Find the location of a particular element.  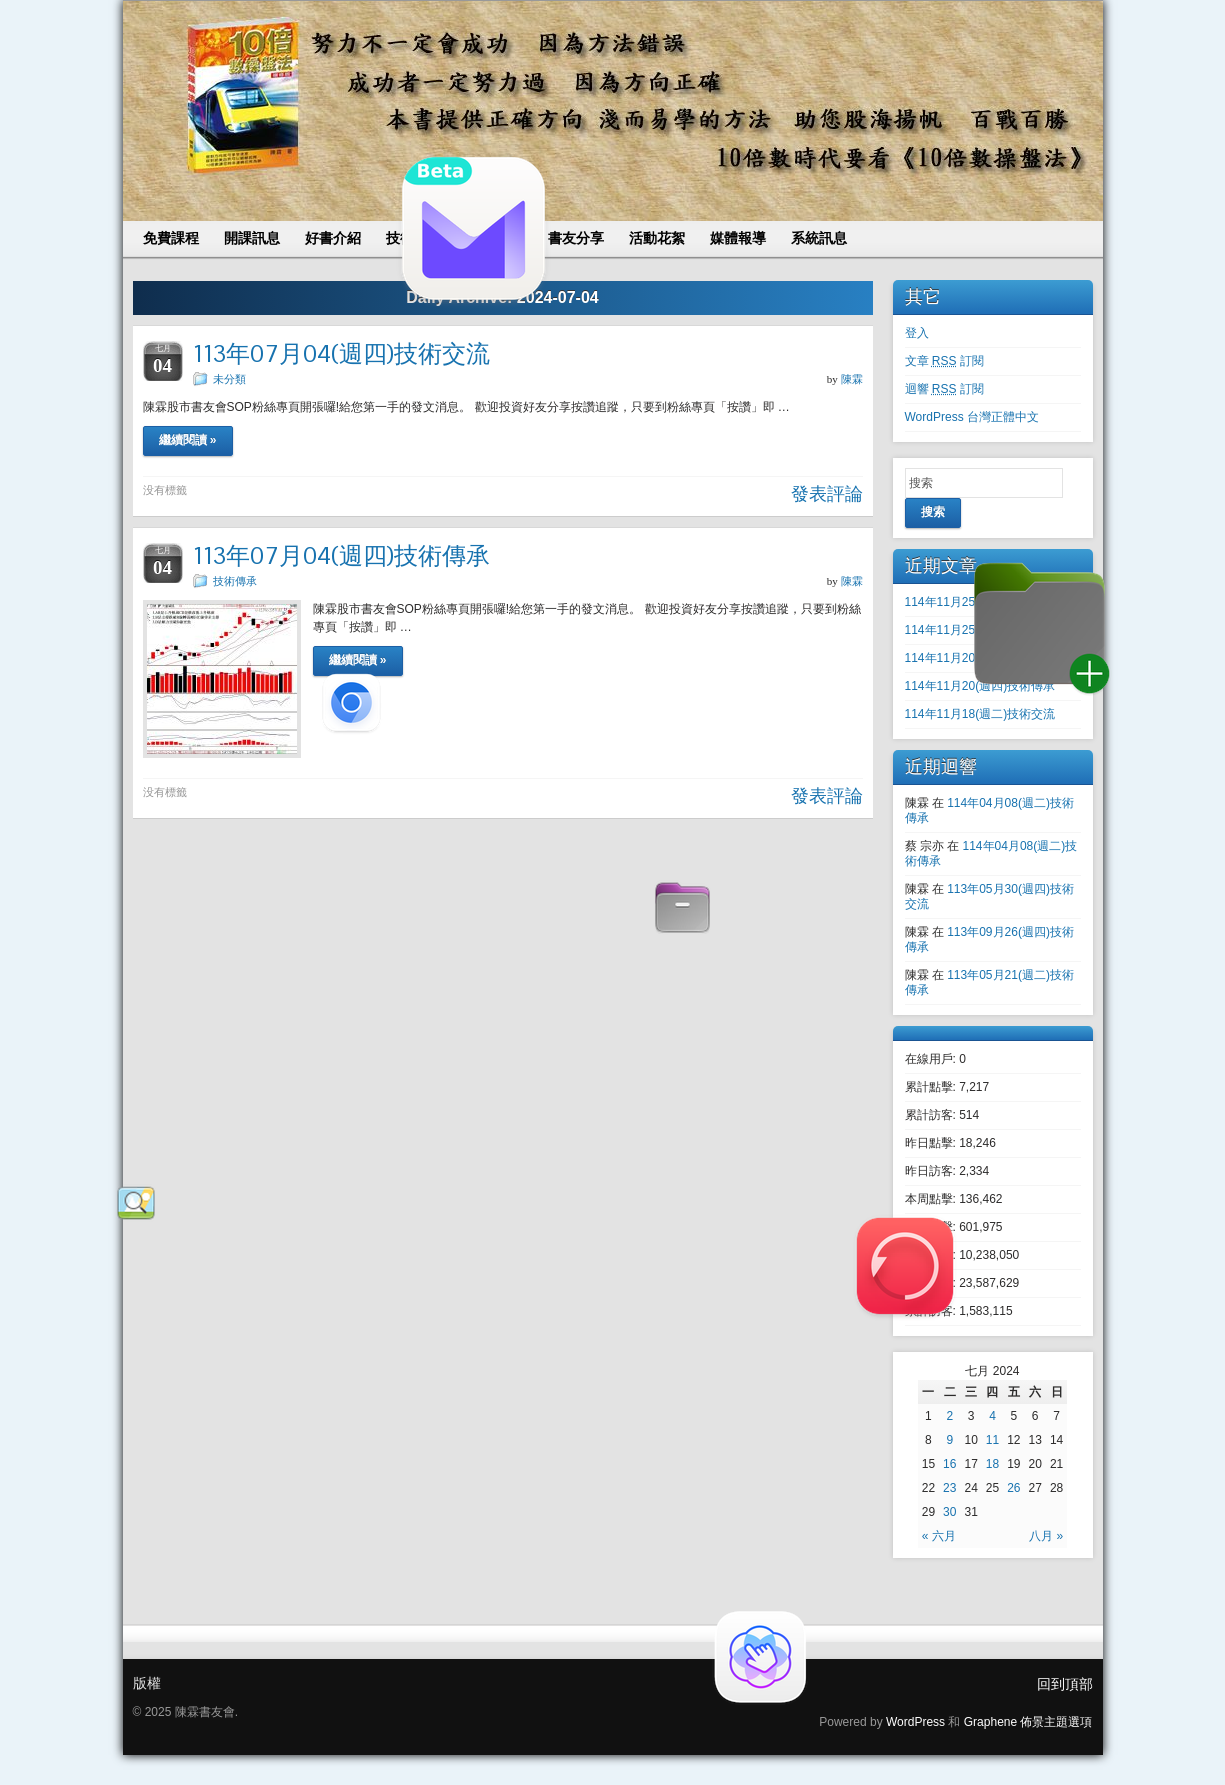

create a new folder is located at coordinates (1039, 623).